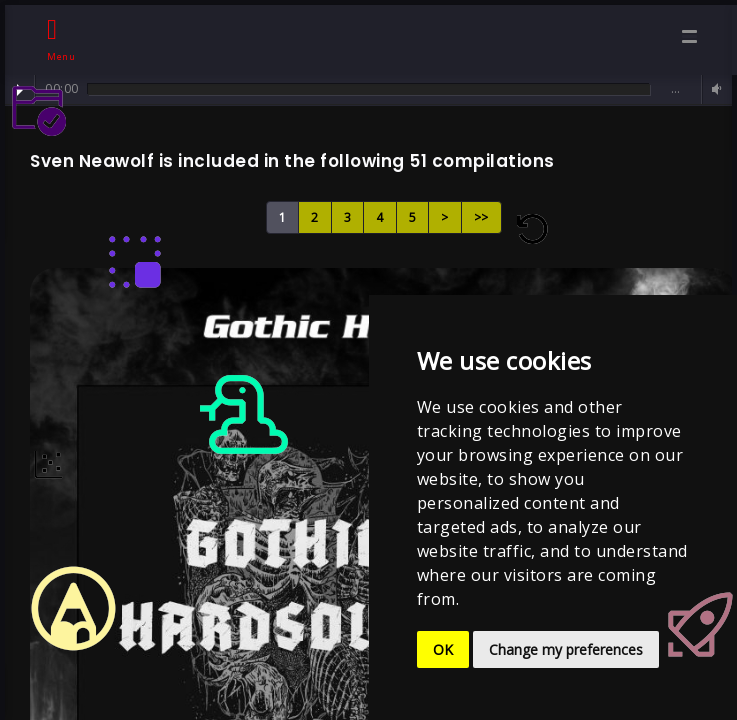 This screenshot has height=720, width=737. I want to click on align content to bottom-right corner, so click(135, 262).